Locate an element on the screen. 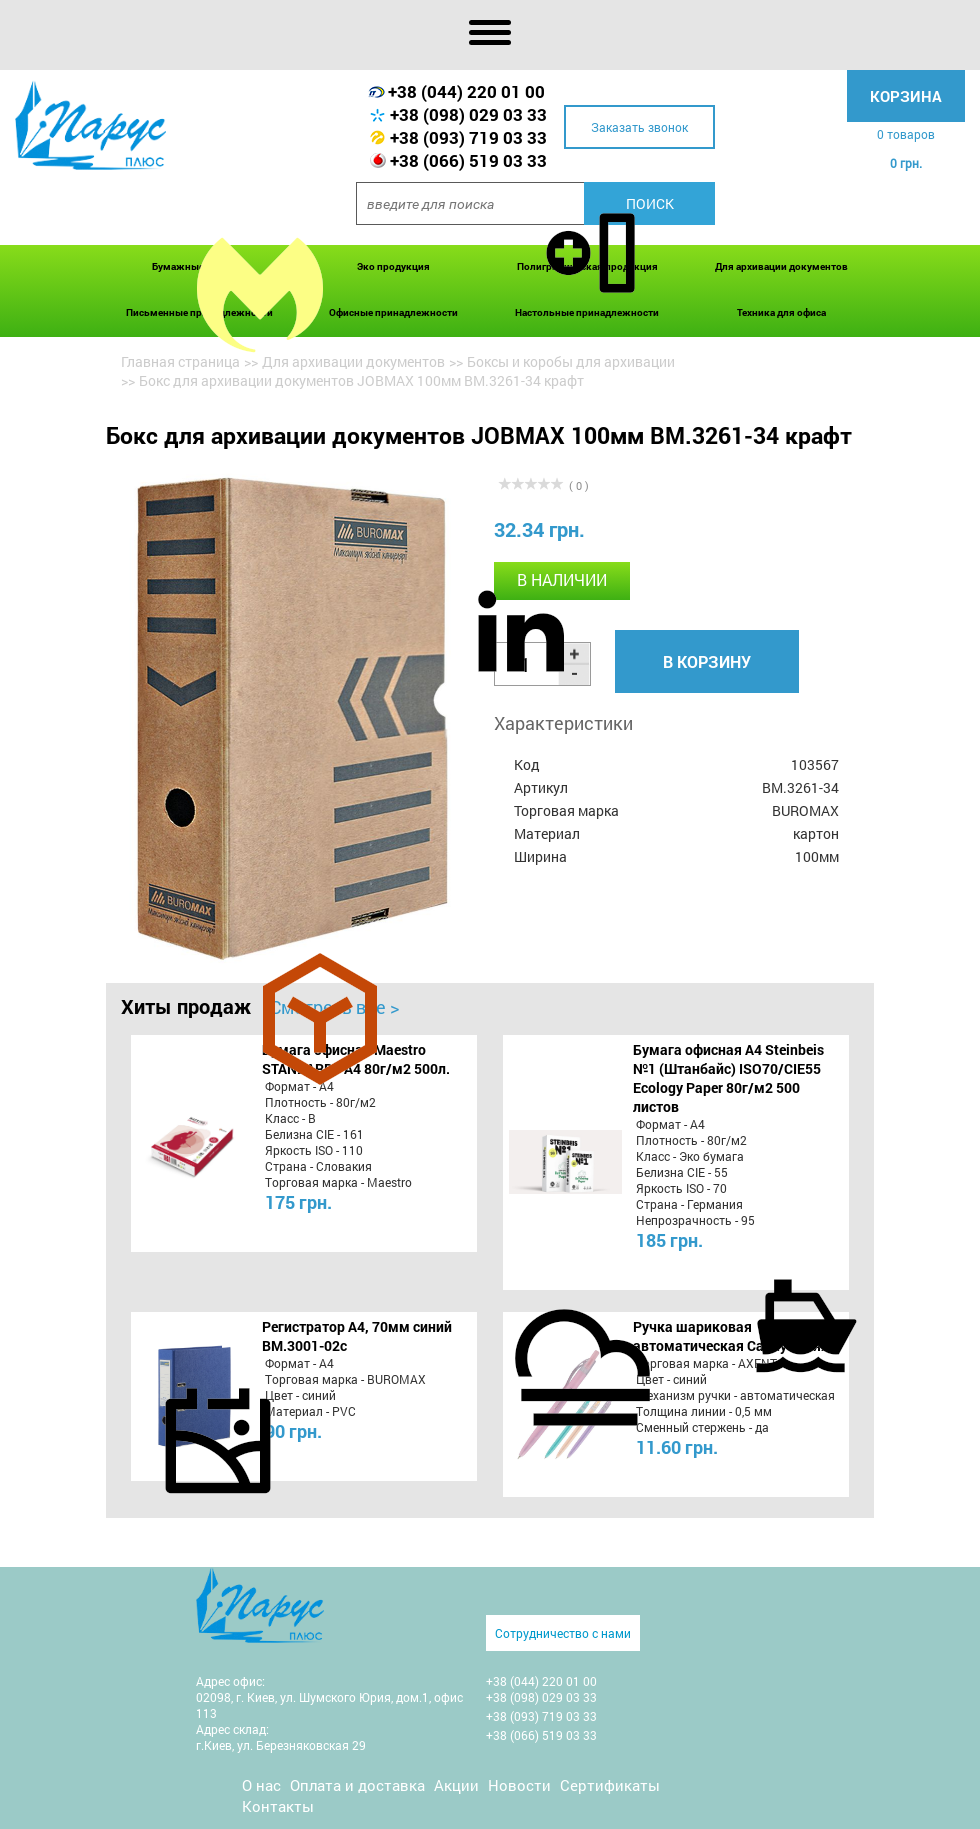 Image resolution: width=980 pixels, height=1829 pixels. open LinkedIn profile or page is located at coordinates (519, 631).